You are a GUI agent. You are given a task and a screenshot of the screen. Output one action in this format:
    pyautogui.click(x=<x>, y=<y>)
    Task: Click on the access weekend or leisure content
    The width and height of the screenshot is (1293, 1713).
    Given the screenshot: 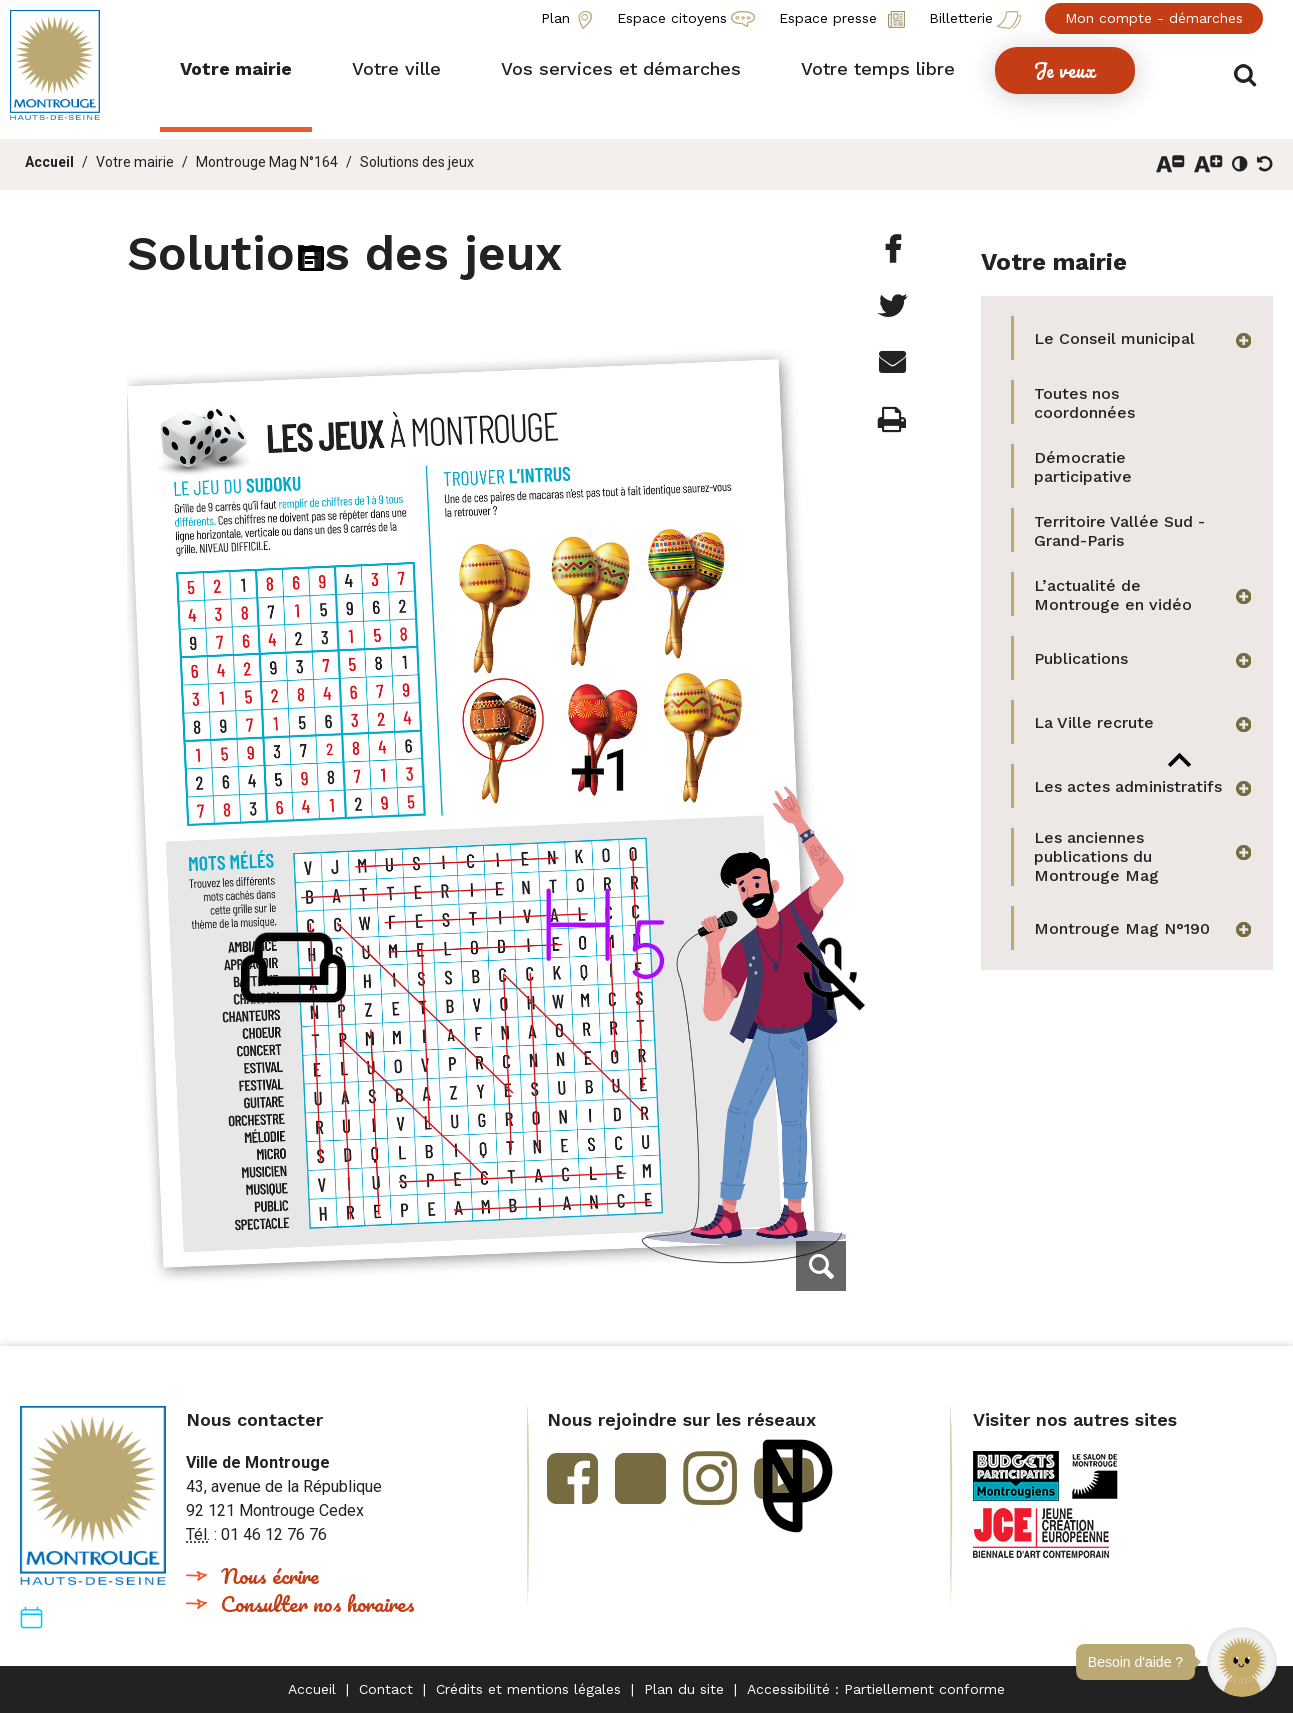 What is the action you would take?
    pyautogui.click(x=293, y=967)
    